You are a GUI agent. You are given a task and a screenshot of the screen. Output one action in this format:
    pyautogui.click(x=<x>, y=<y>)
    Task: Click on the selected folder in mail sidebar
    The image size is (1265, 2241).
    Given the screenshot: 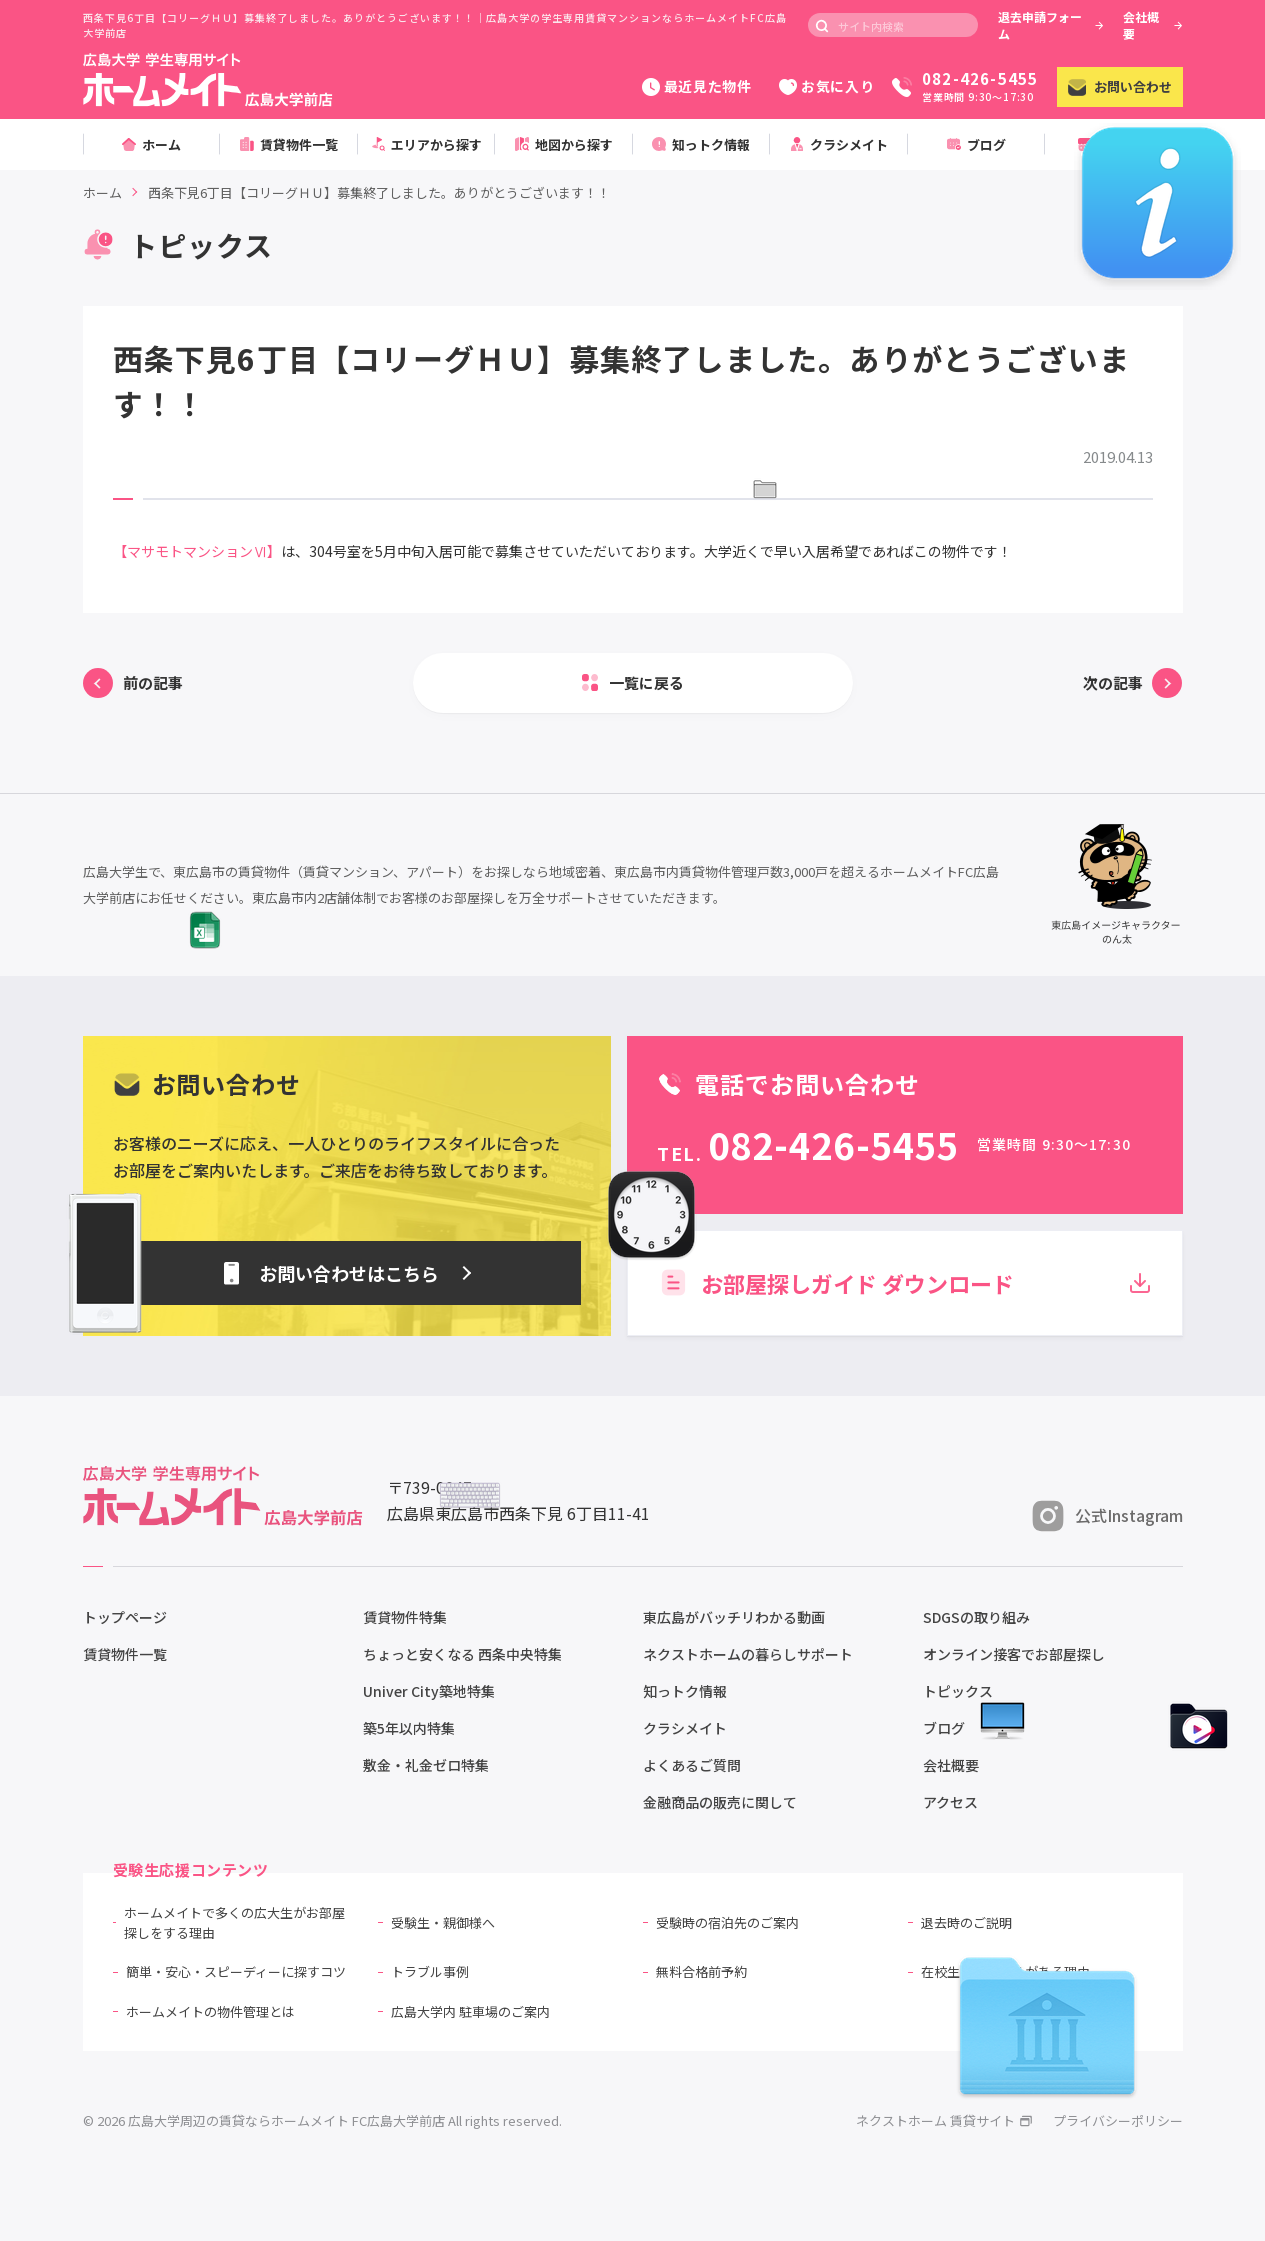 What is the action you would take?
    pyautogui.click(x=765, y=489)
    